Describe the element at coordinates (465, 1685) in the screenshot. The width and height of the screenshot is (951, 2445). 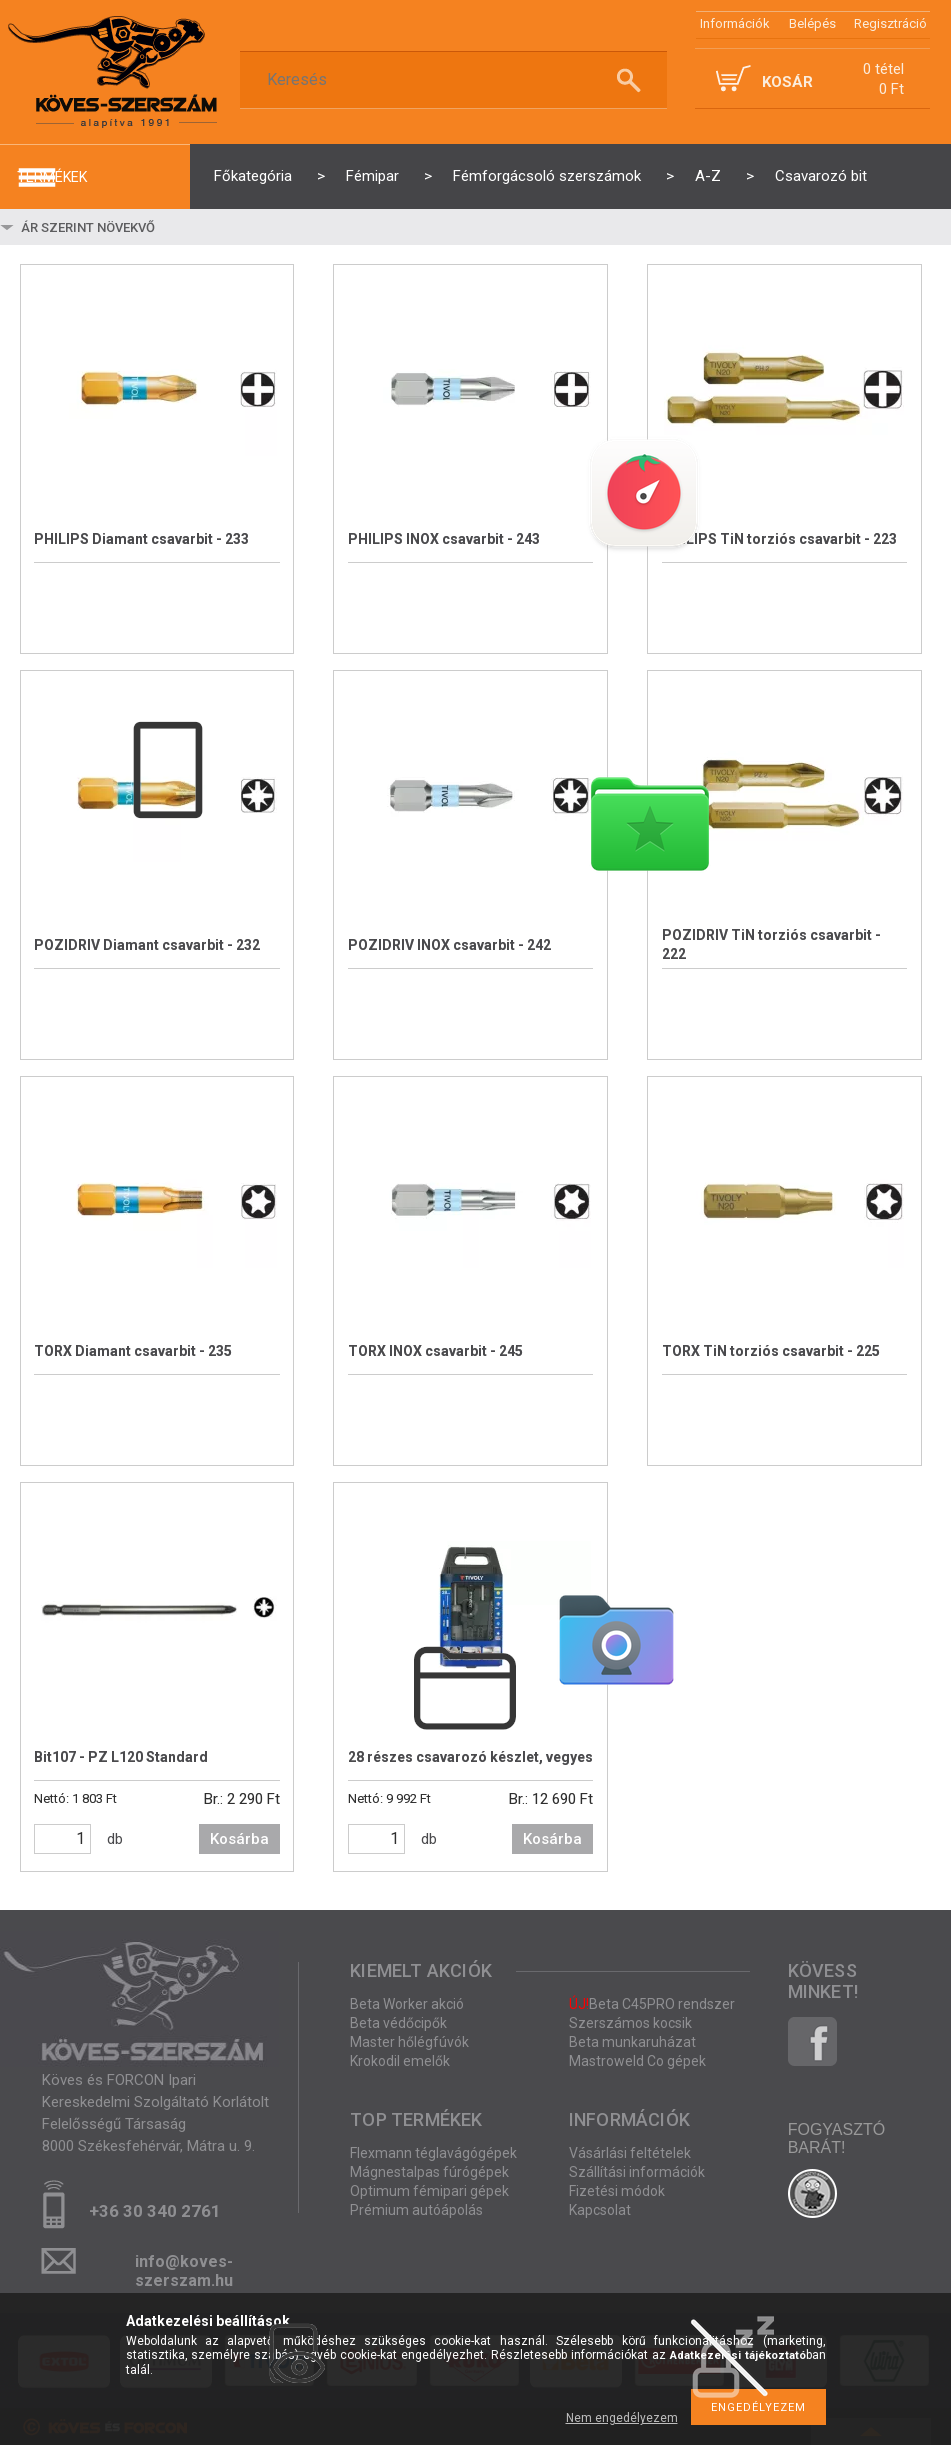
I see `open file manager` at that location.